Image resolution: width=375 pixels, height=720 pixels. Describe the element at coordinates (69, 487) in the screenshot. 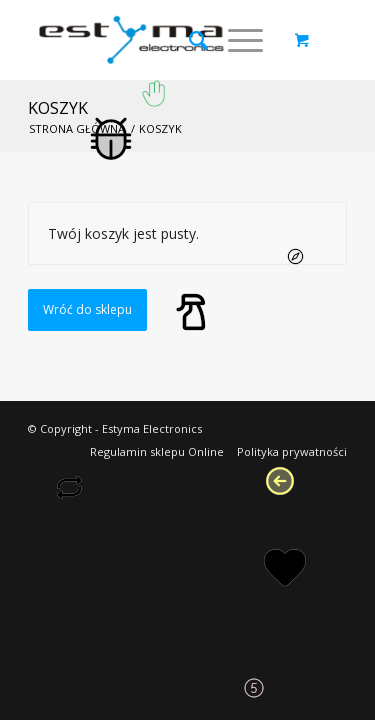

I see `enable repeat or loop playback` at that location.